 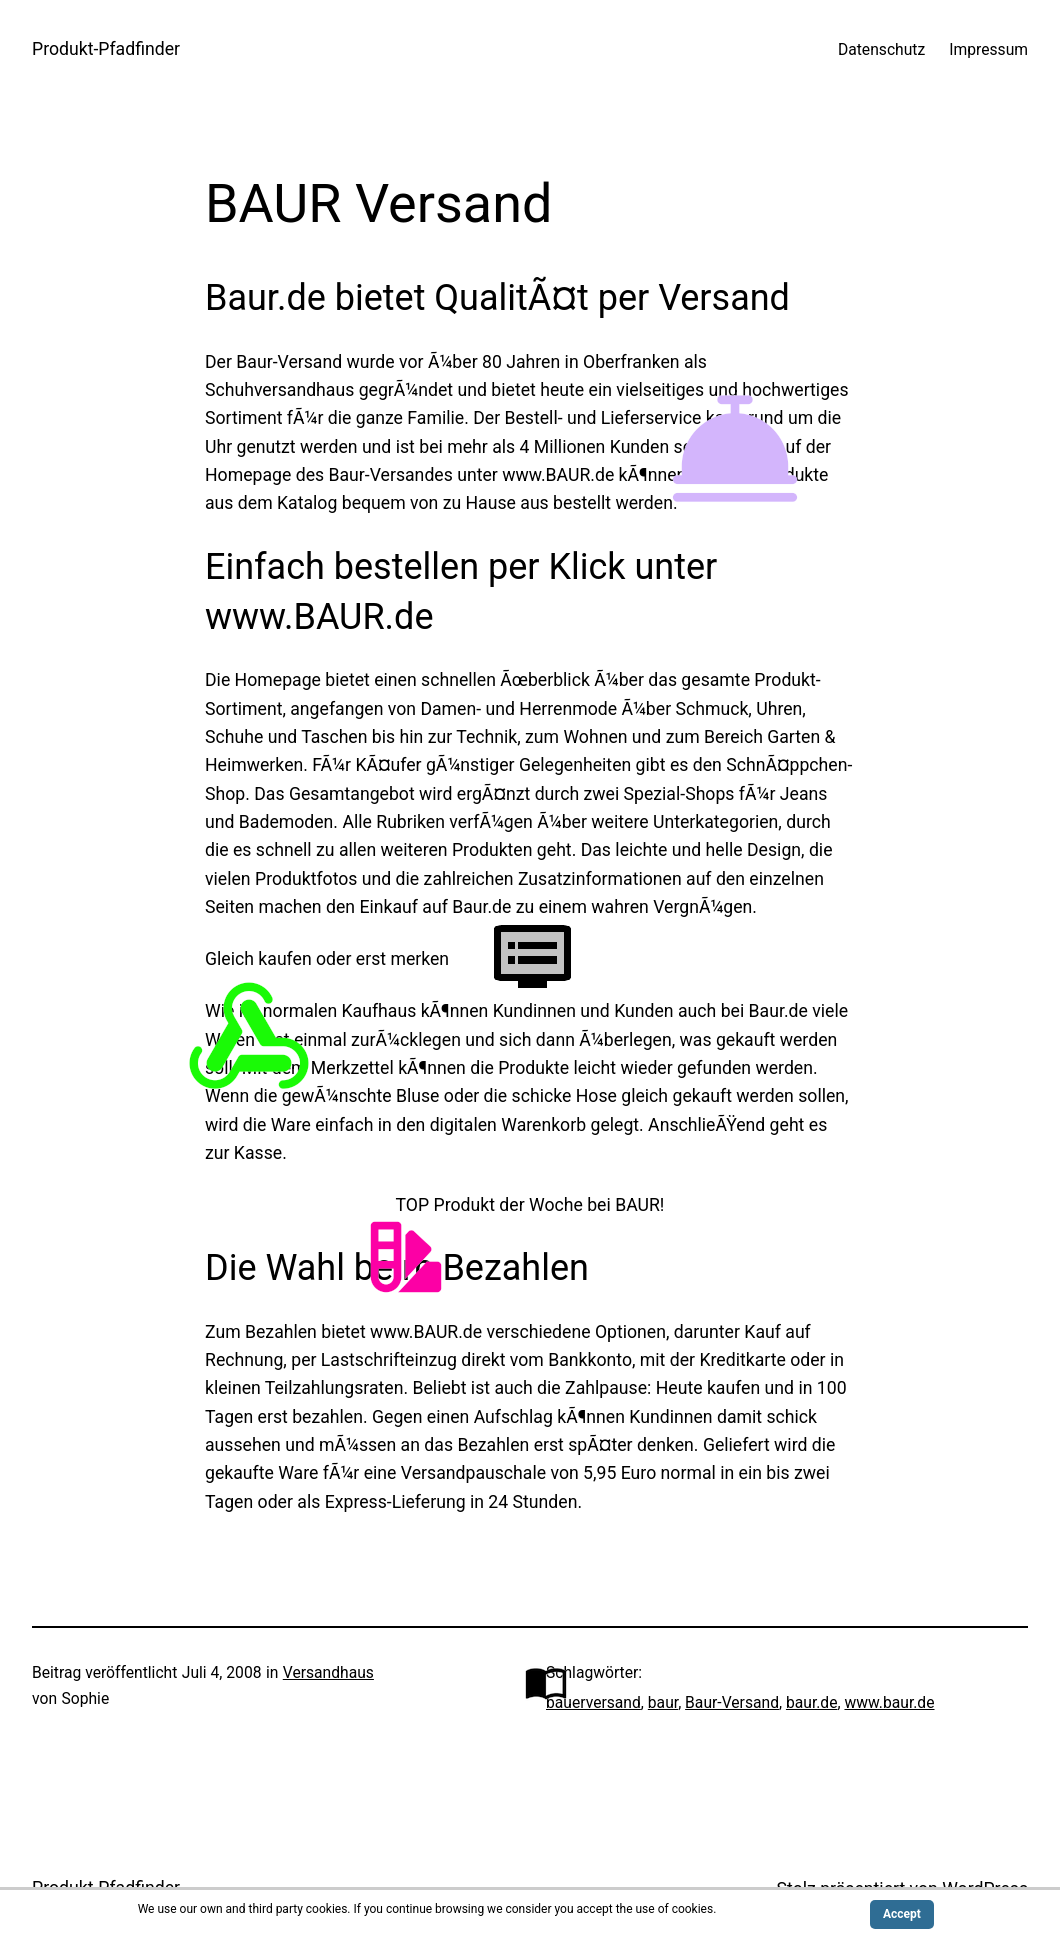 What do you see at coordinates (406, 1257) in the screenshot?
I see `access color palette or theme settings` at bounding box center [406, 1257].